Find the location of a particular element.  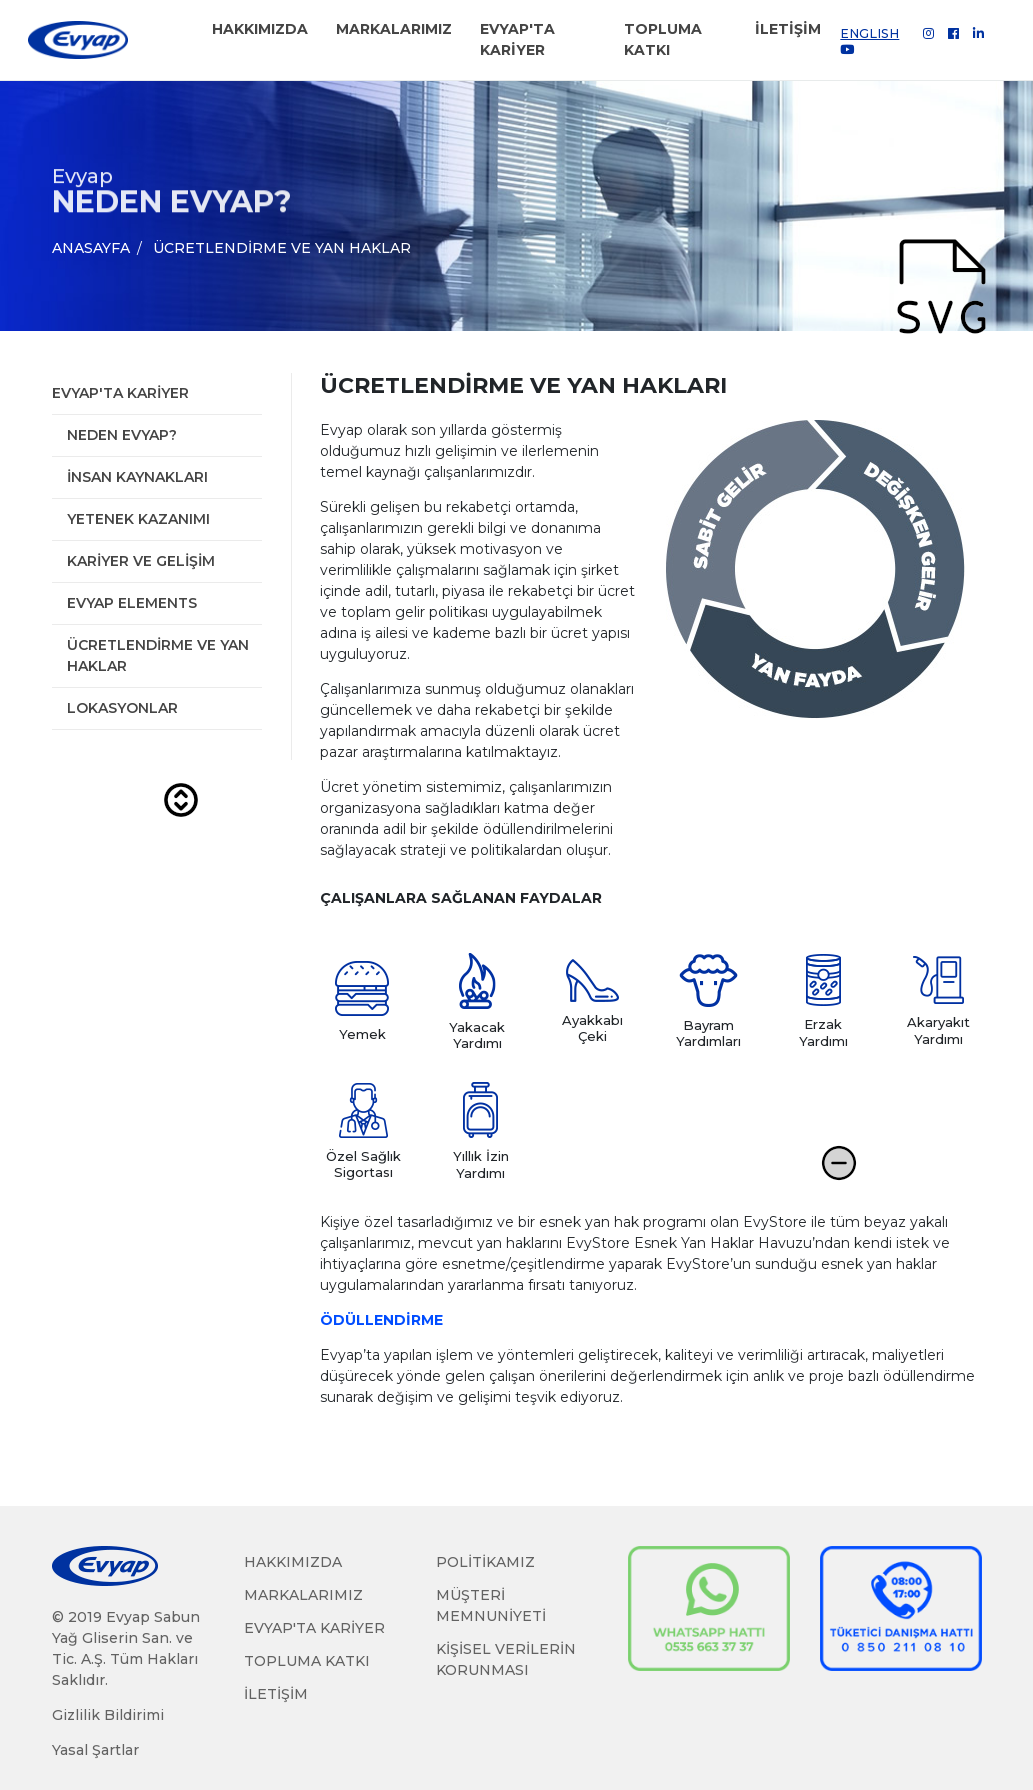

remove an item from a list is located at coordinates (839, 1163).